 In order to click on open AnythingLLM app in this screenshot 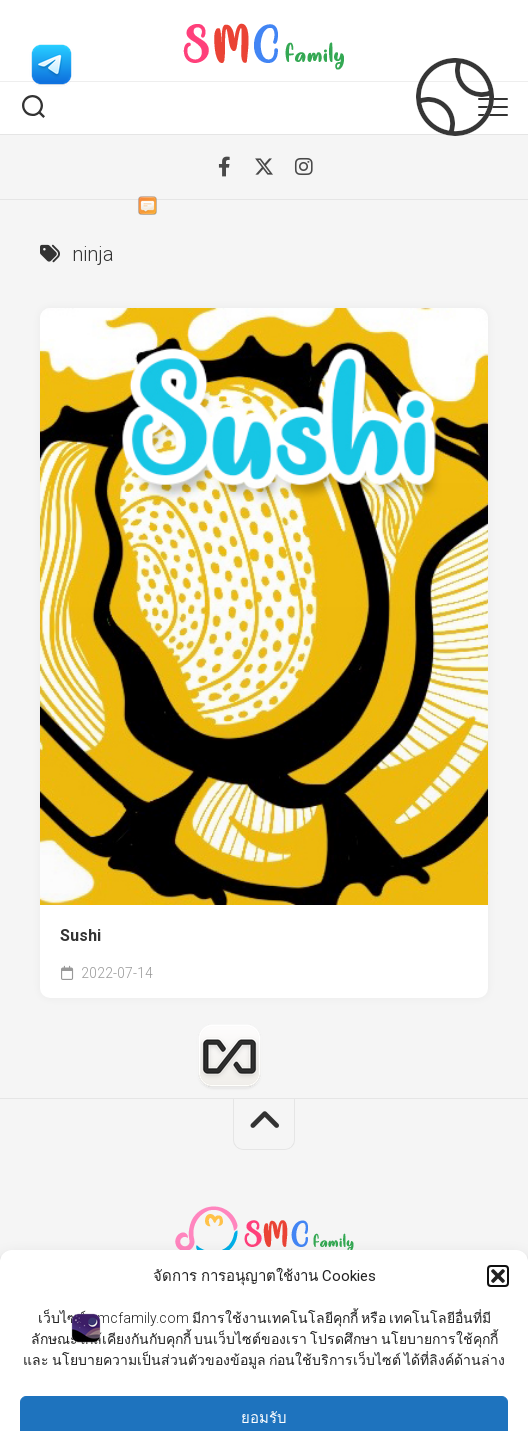, I will do `click(229, 1055)`.